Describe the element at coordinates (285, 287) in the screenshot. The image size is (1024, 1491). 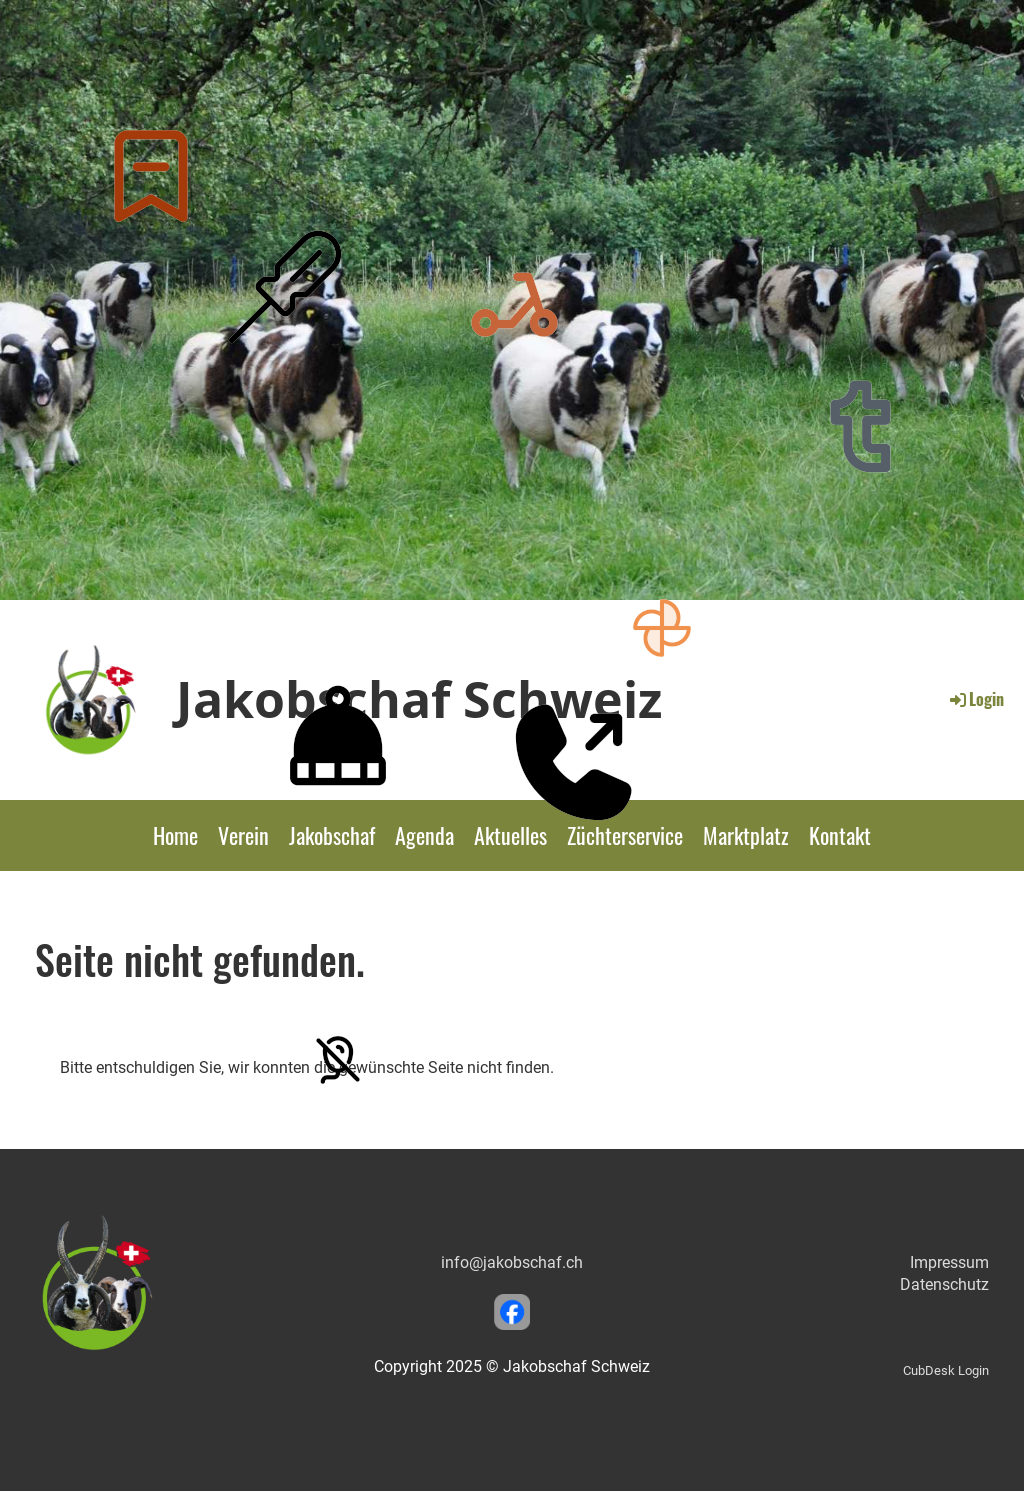
I see `access settings or configuration options` at that location.